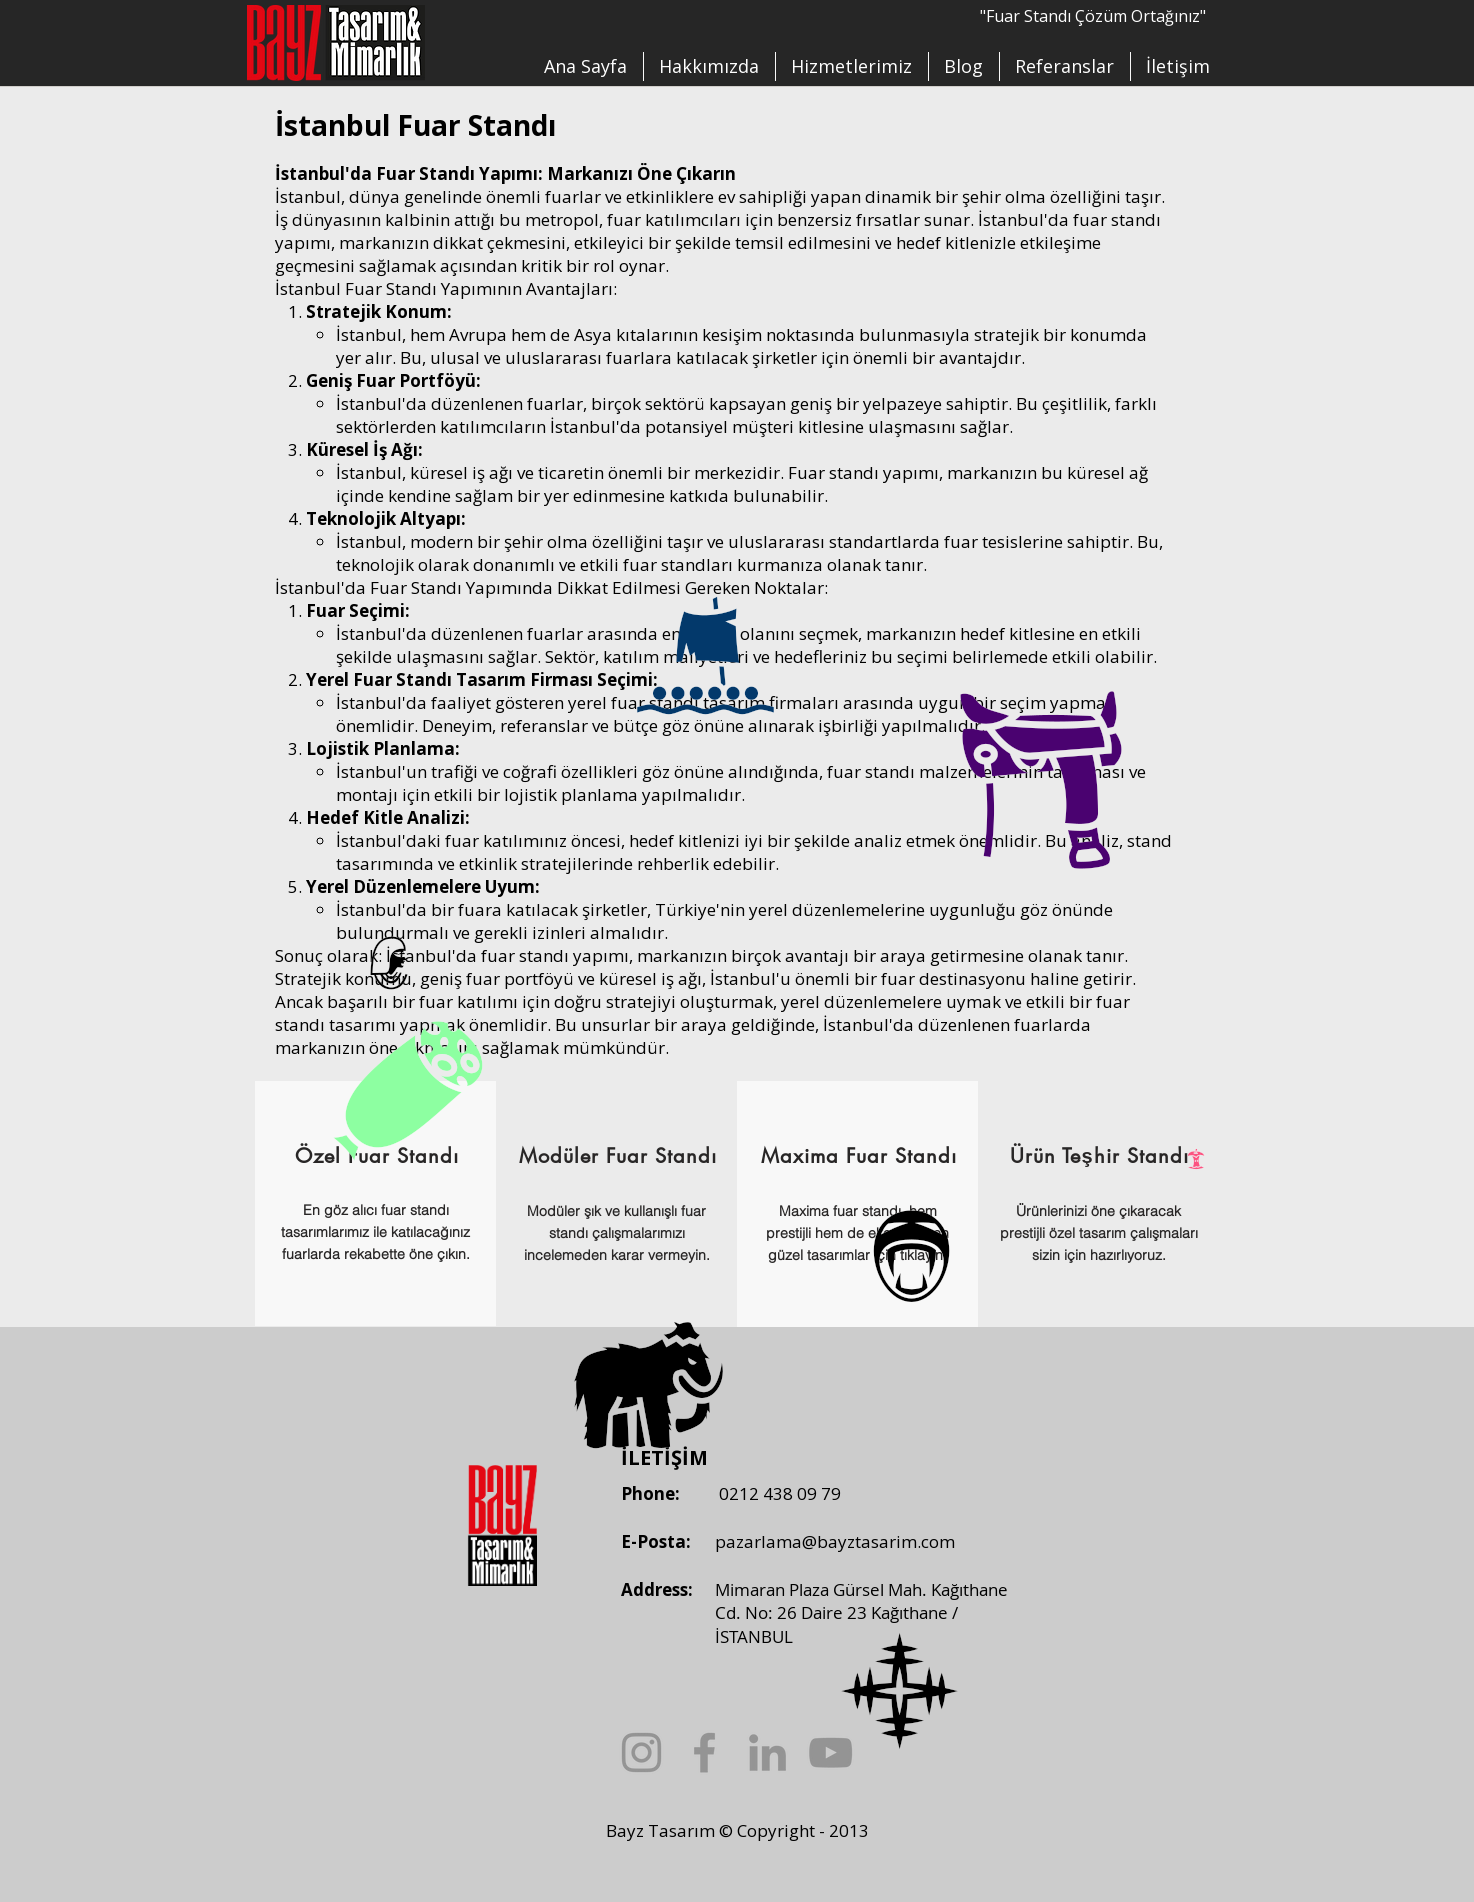  I want to click on indicates food waste or compost category, so click(1196, 1159).